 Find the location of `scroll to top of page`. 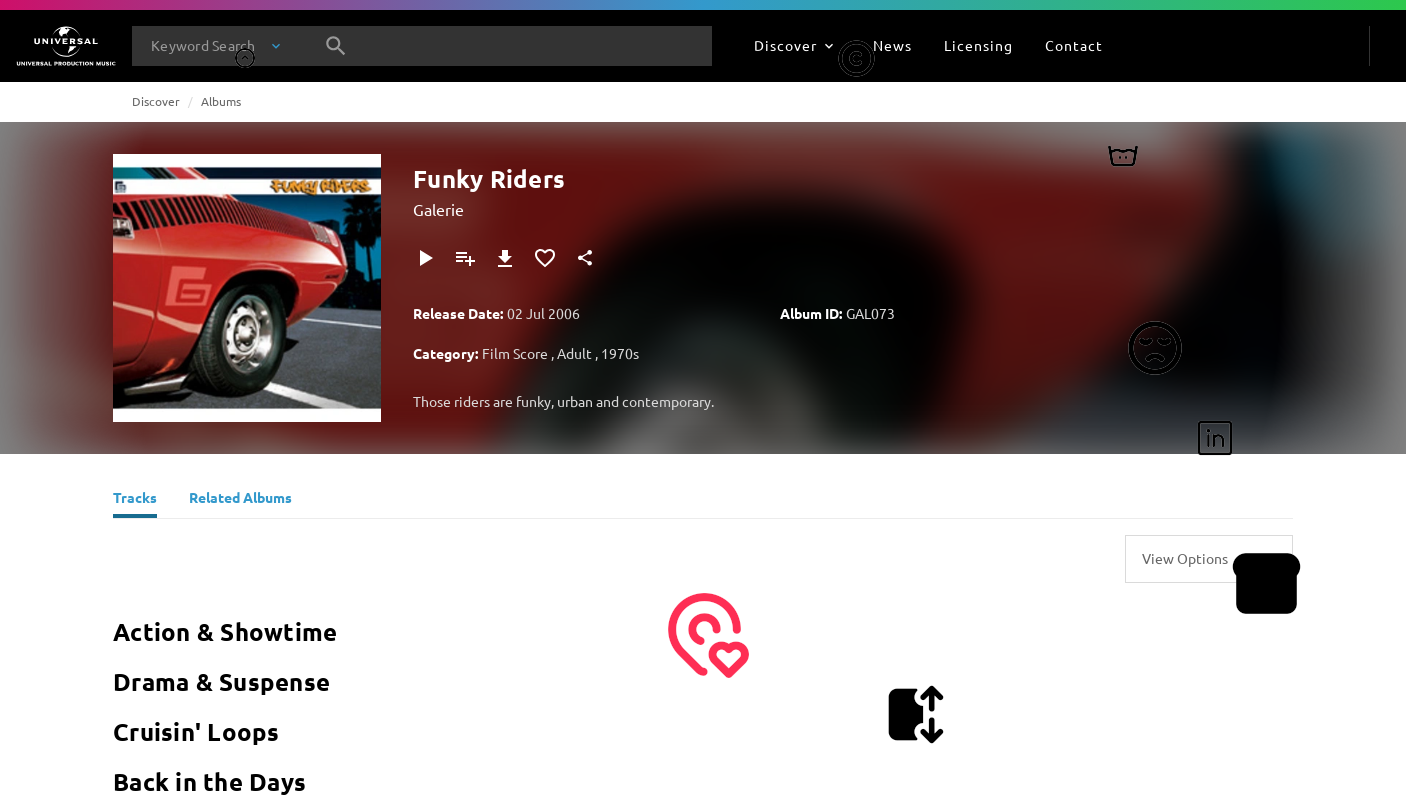

scroll to top of page is located at coordinates (245, 58).